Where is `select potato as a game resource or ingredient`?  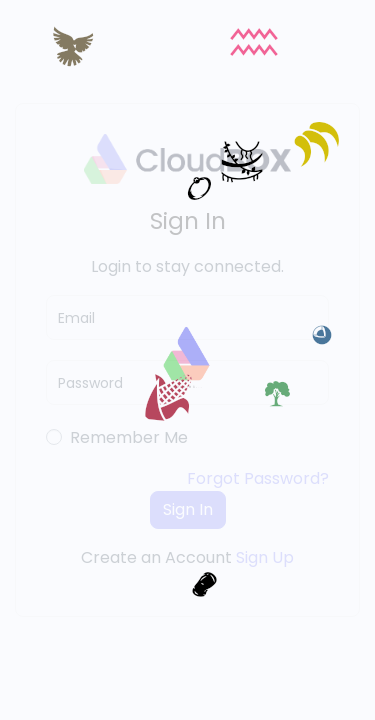 select potato as a game resource or ingredient is located at coordinates (204, 584).